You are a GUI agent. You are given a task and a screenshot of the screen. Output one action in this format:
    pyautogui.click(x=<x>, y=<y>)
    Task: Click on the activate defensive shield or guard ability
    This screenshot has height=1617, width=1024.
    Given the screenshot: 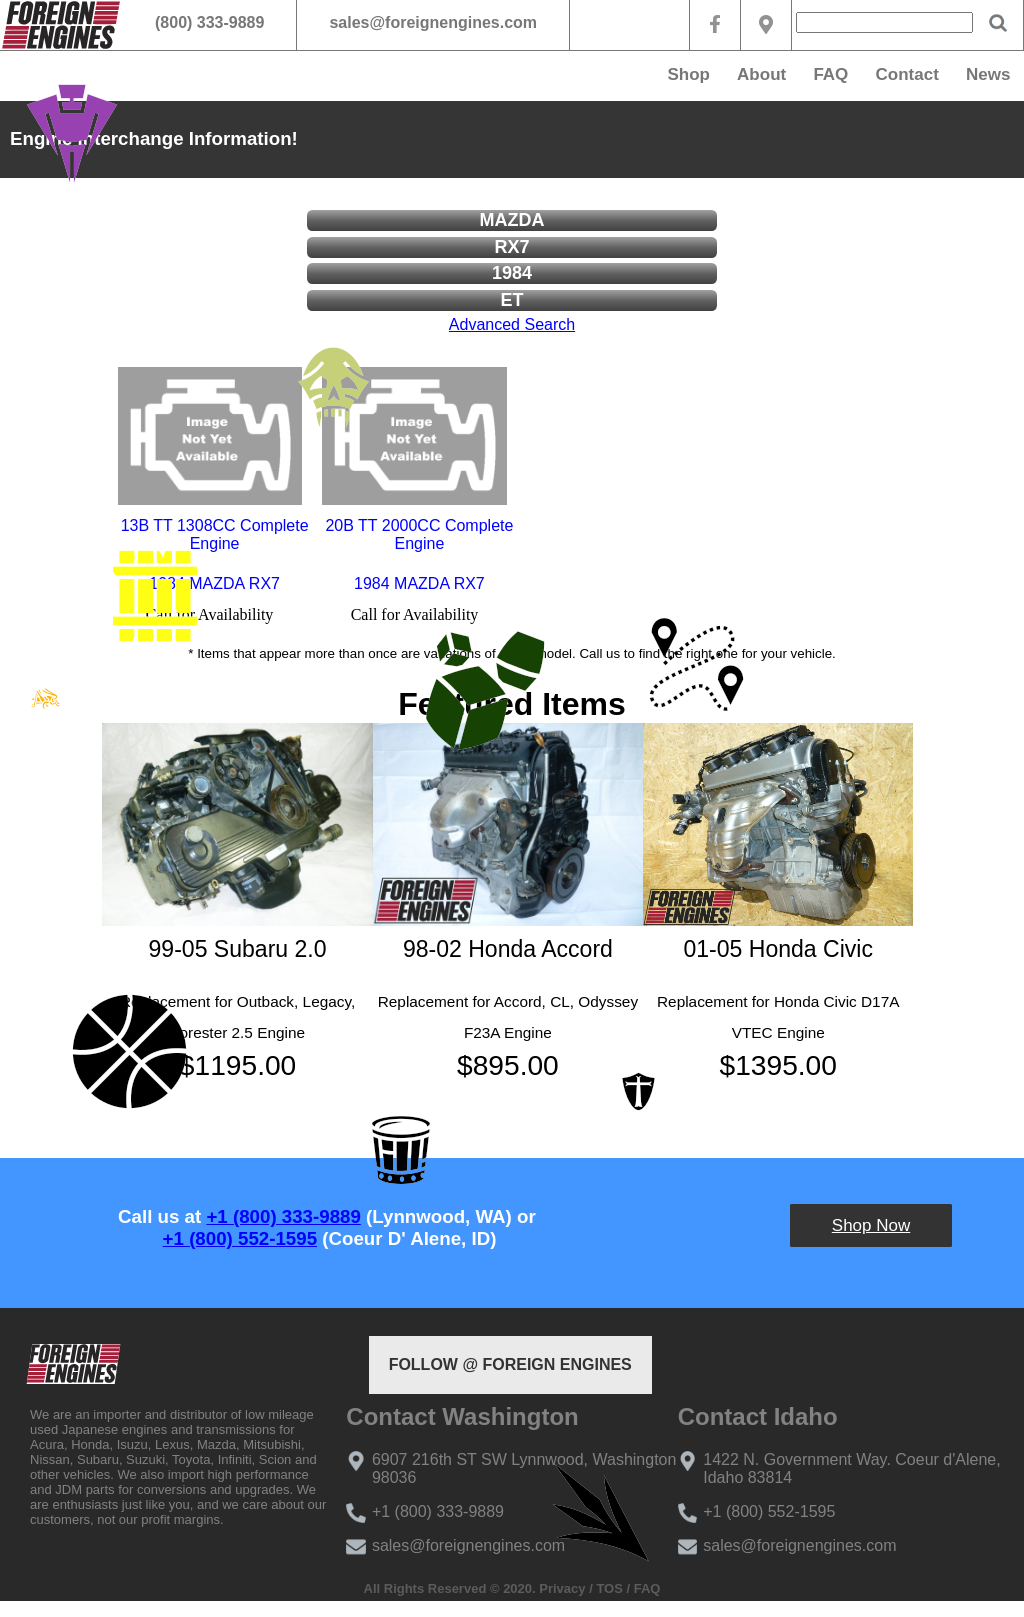 What is the action you would take?
    pyautogui.click(x=72, y=134)
    